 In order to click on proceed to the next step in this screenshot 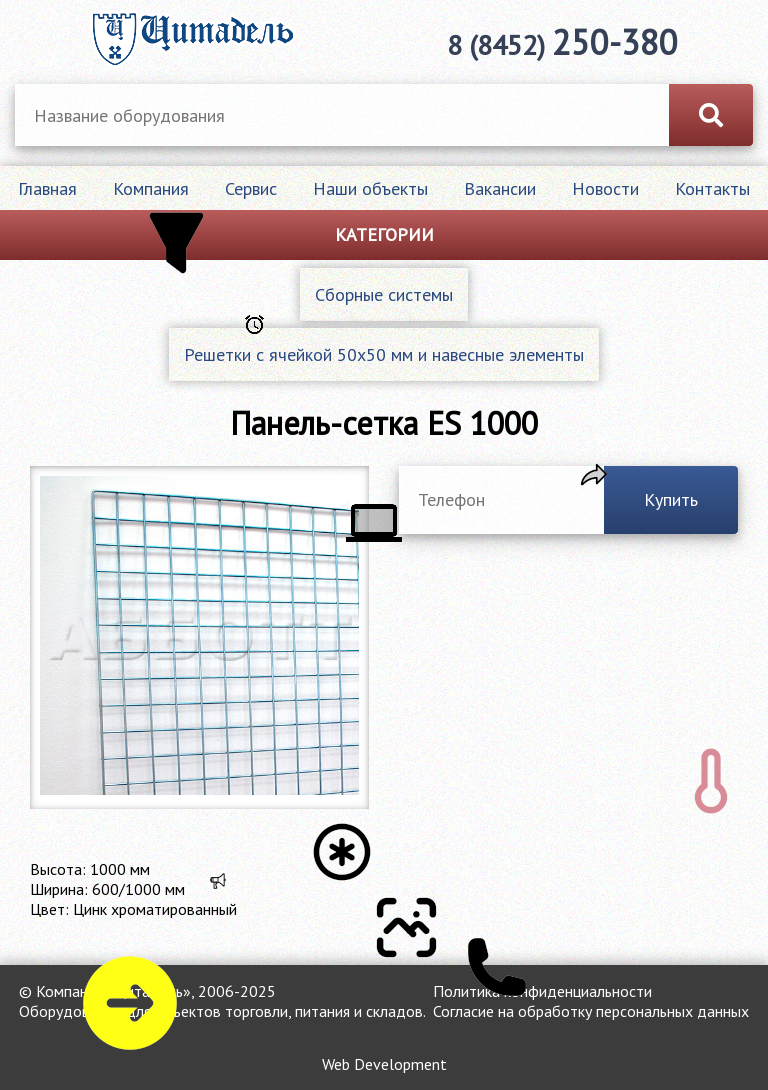, I will do `click(130, 1003)`.